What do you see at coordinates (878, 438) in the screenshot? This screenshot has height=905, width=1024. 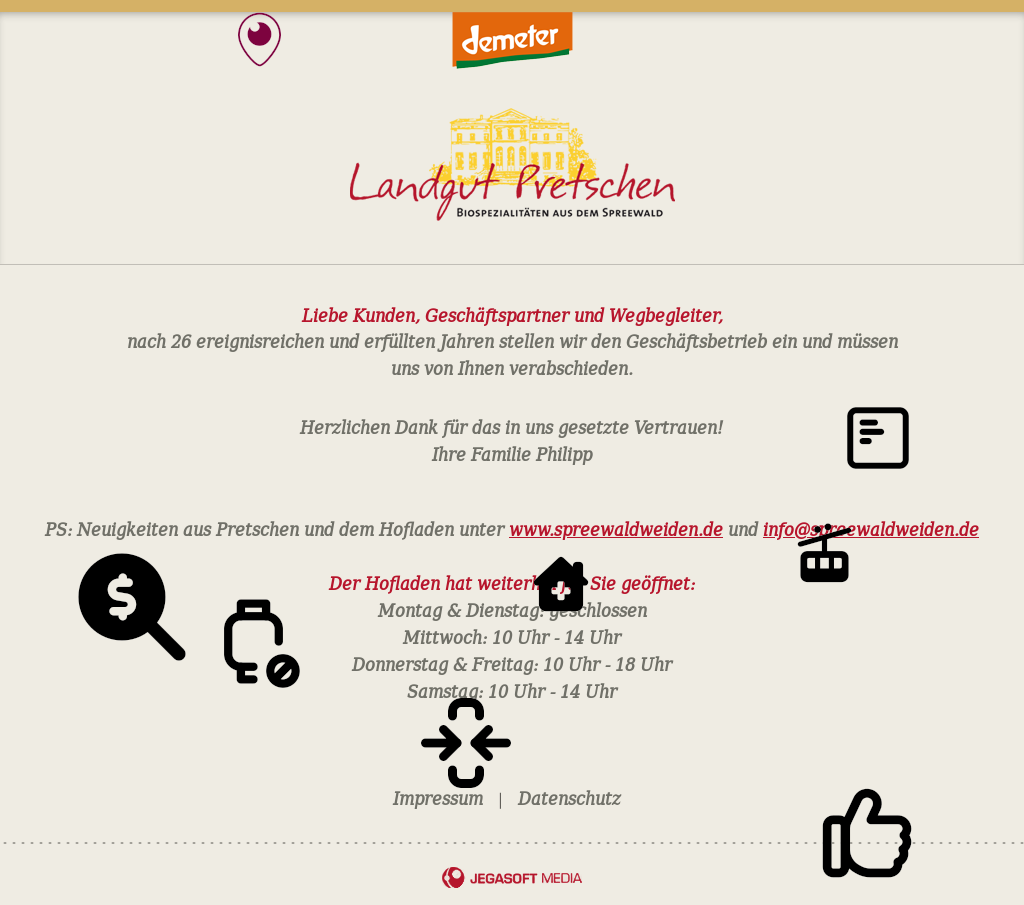 I see `align content to top-left of container` at bounding box center [878, 438].